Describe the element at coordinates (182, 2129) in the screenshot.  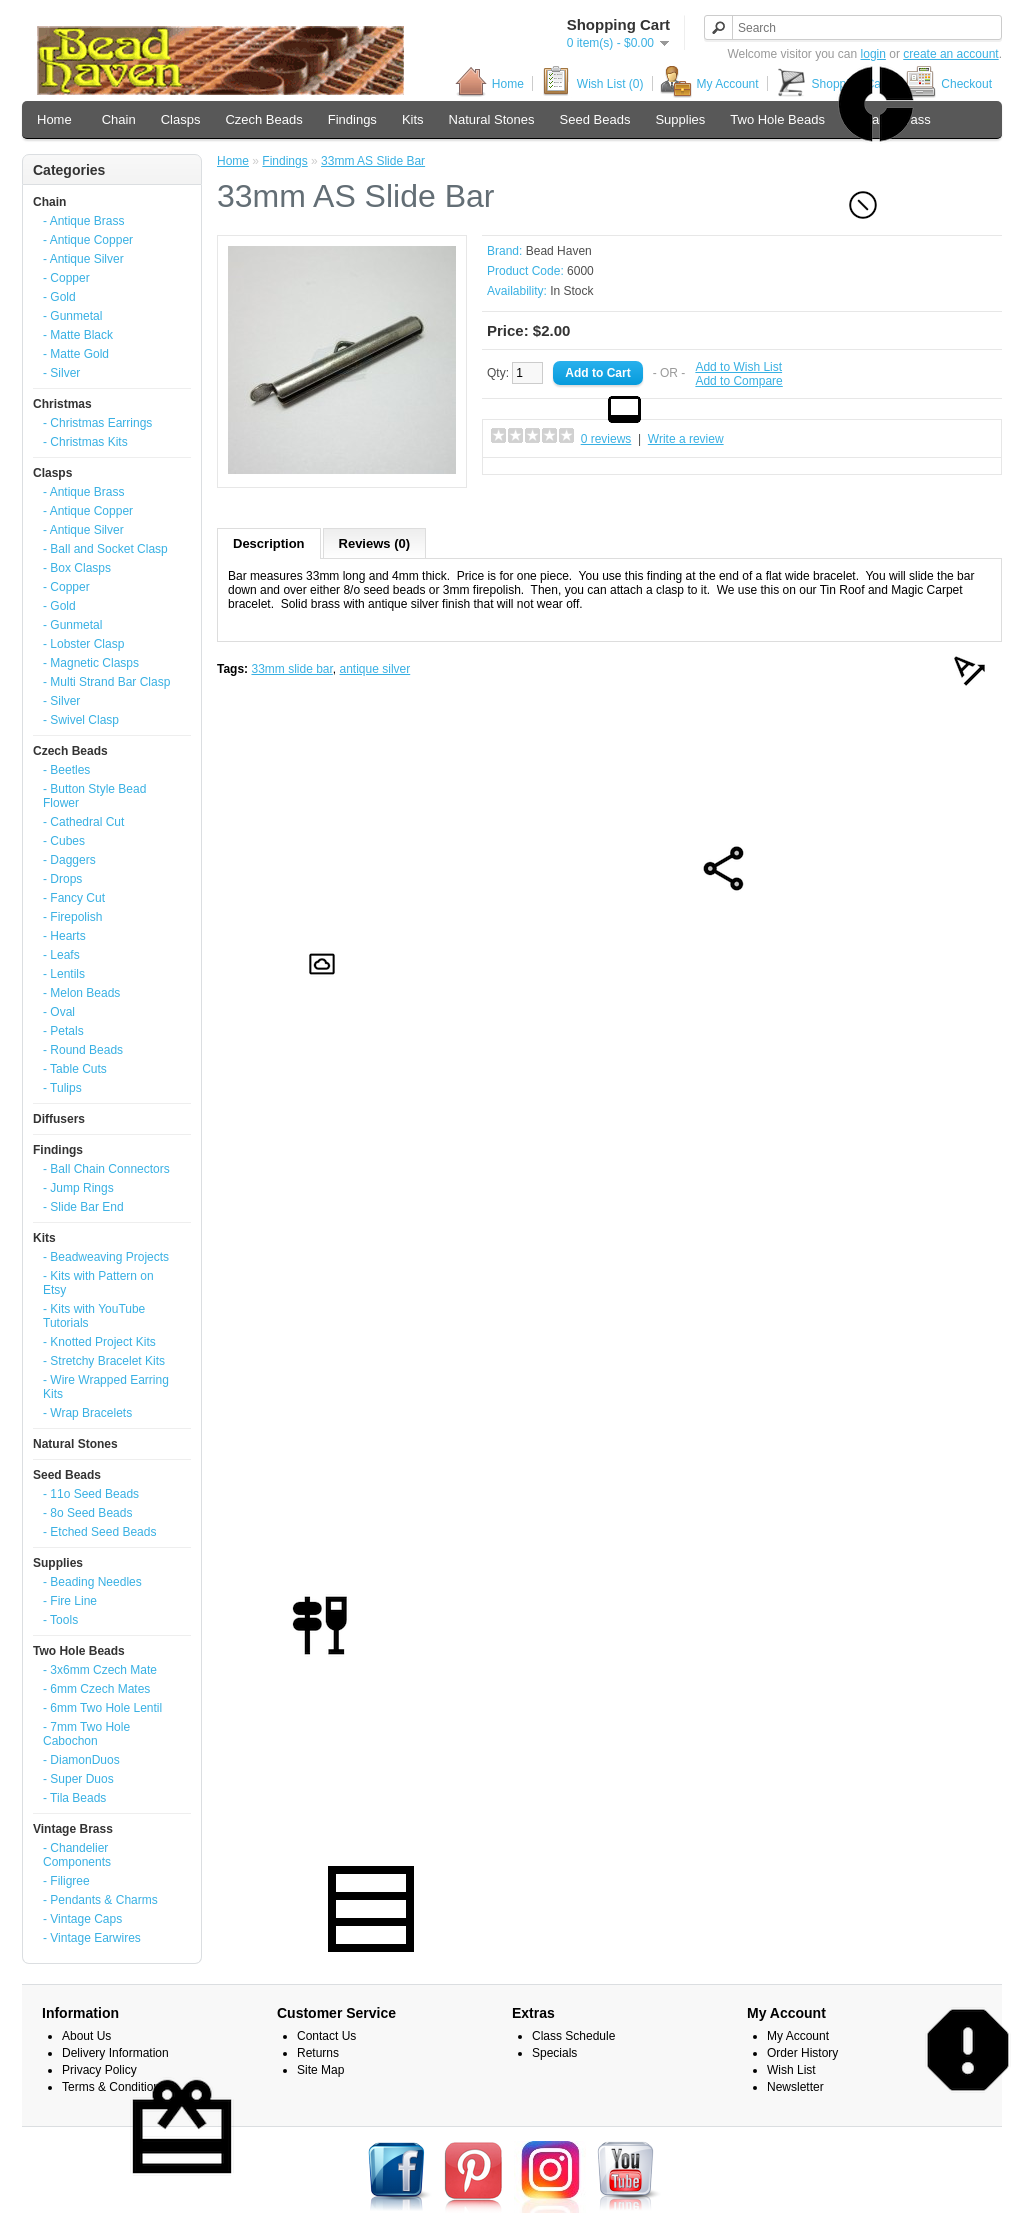
I see `redeem a gift card or promo code` at that location.